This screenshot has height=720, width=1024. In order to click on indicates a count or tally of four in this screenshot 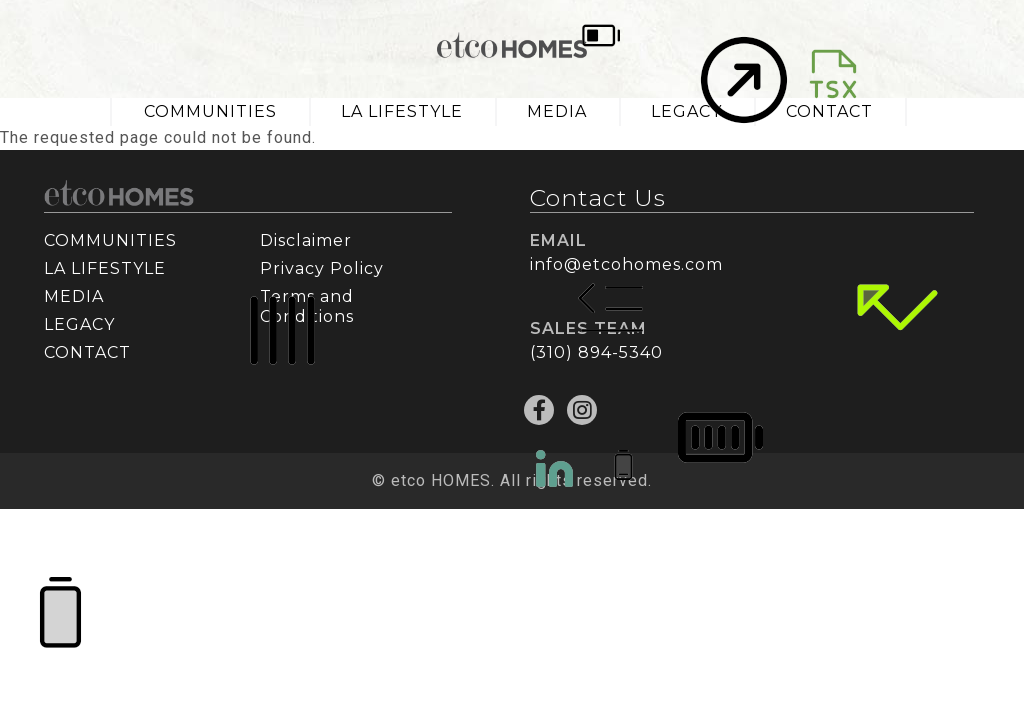, I will do `click(284, 330)`.